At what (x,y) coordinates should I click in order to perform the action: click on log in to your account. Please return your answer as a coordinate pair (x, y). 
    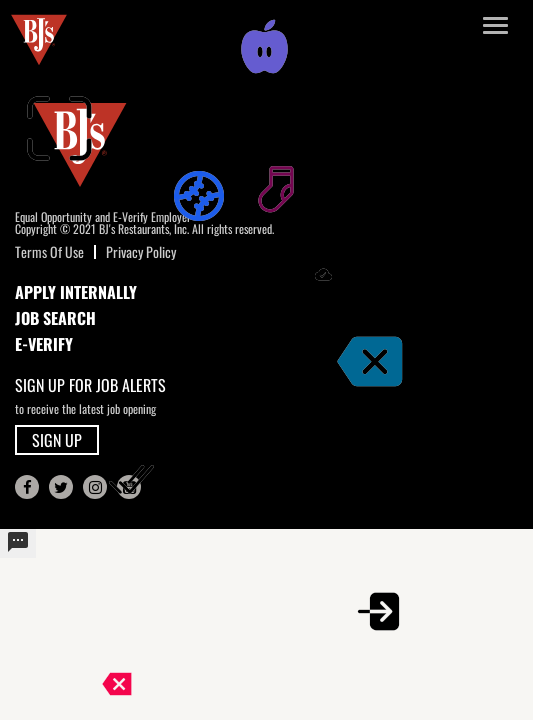
    Looking at the image, I should click on (378, 611).